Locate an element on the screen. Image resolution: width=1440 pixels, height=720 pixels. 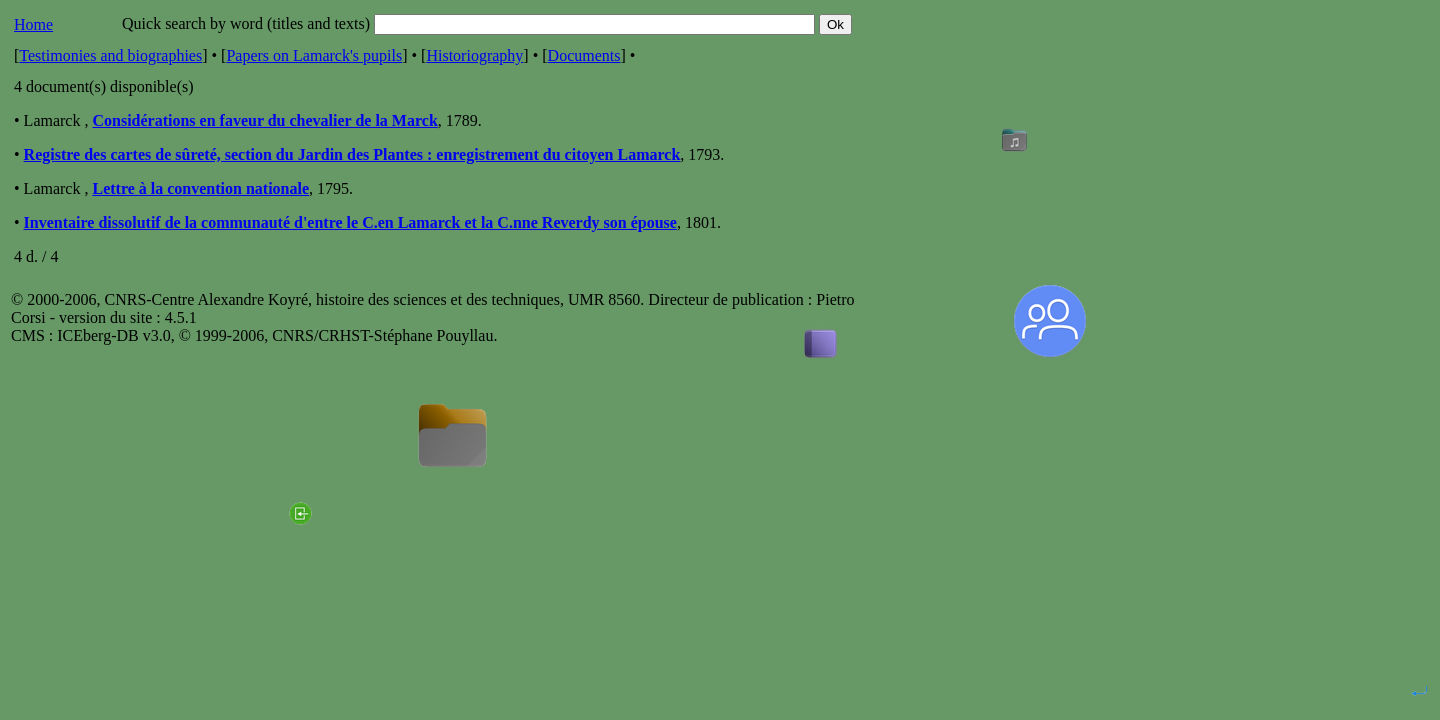
drop files here to move them into this folder is located at coordinates (452, 435).